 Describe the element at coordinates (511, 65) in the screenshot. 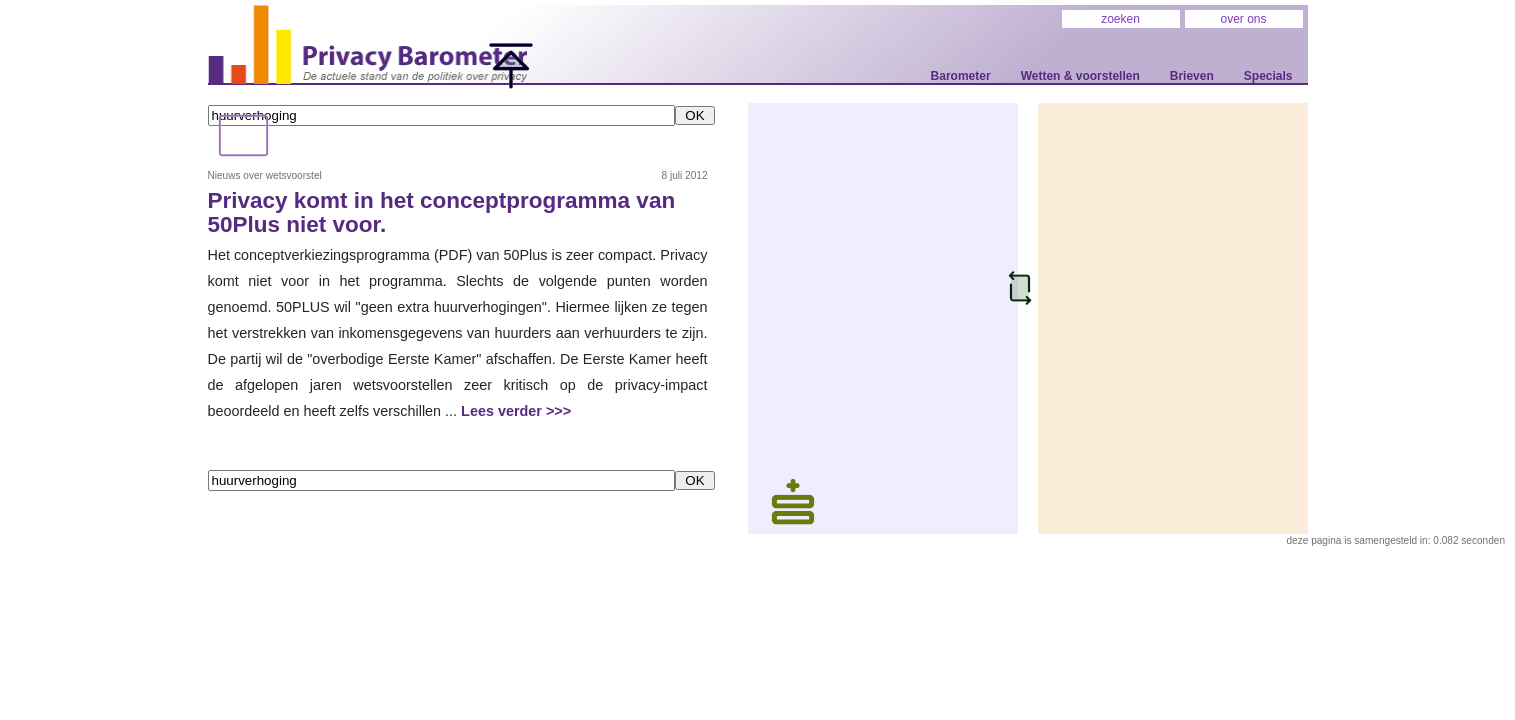

I see `move item to top of list` at that location.